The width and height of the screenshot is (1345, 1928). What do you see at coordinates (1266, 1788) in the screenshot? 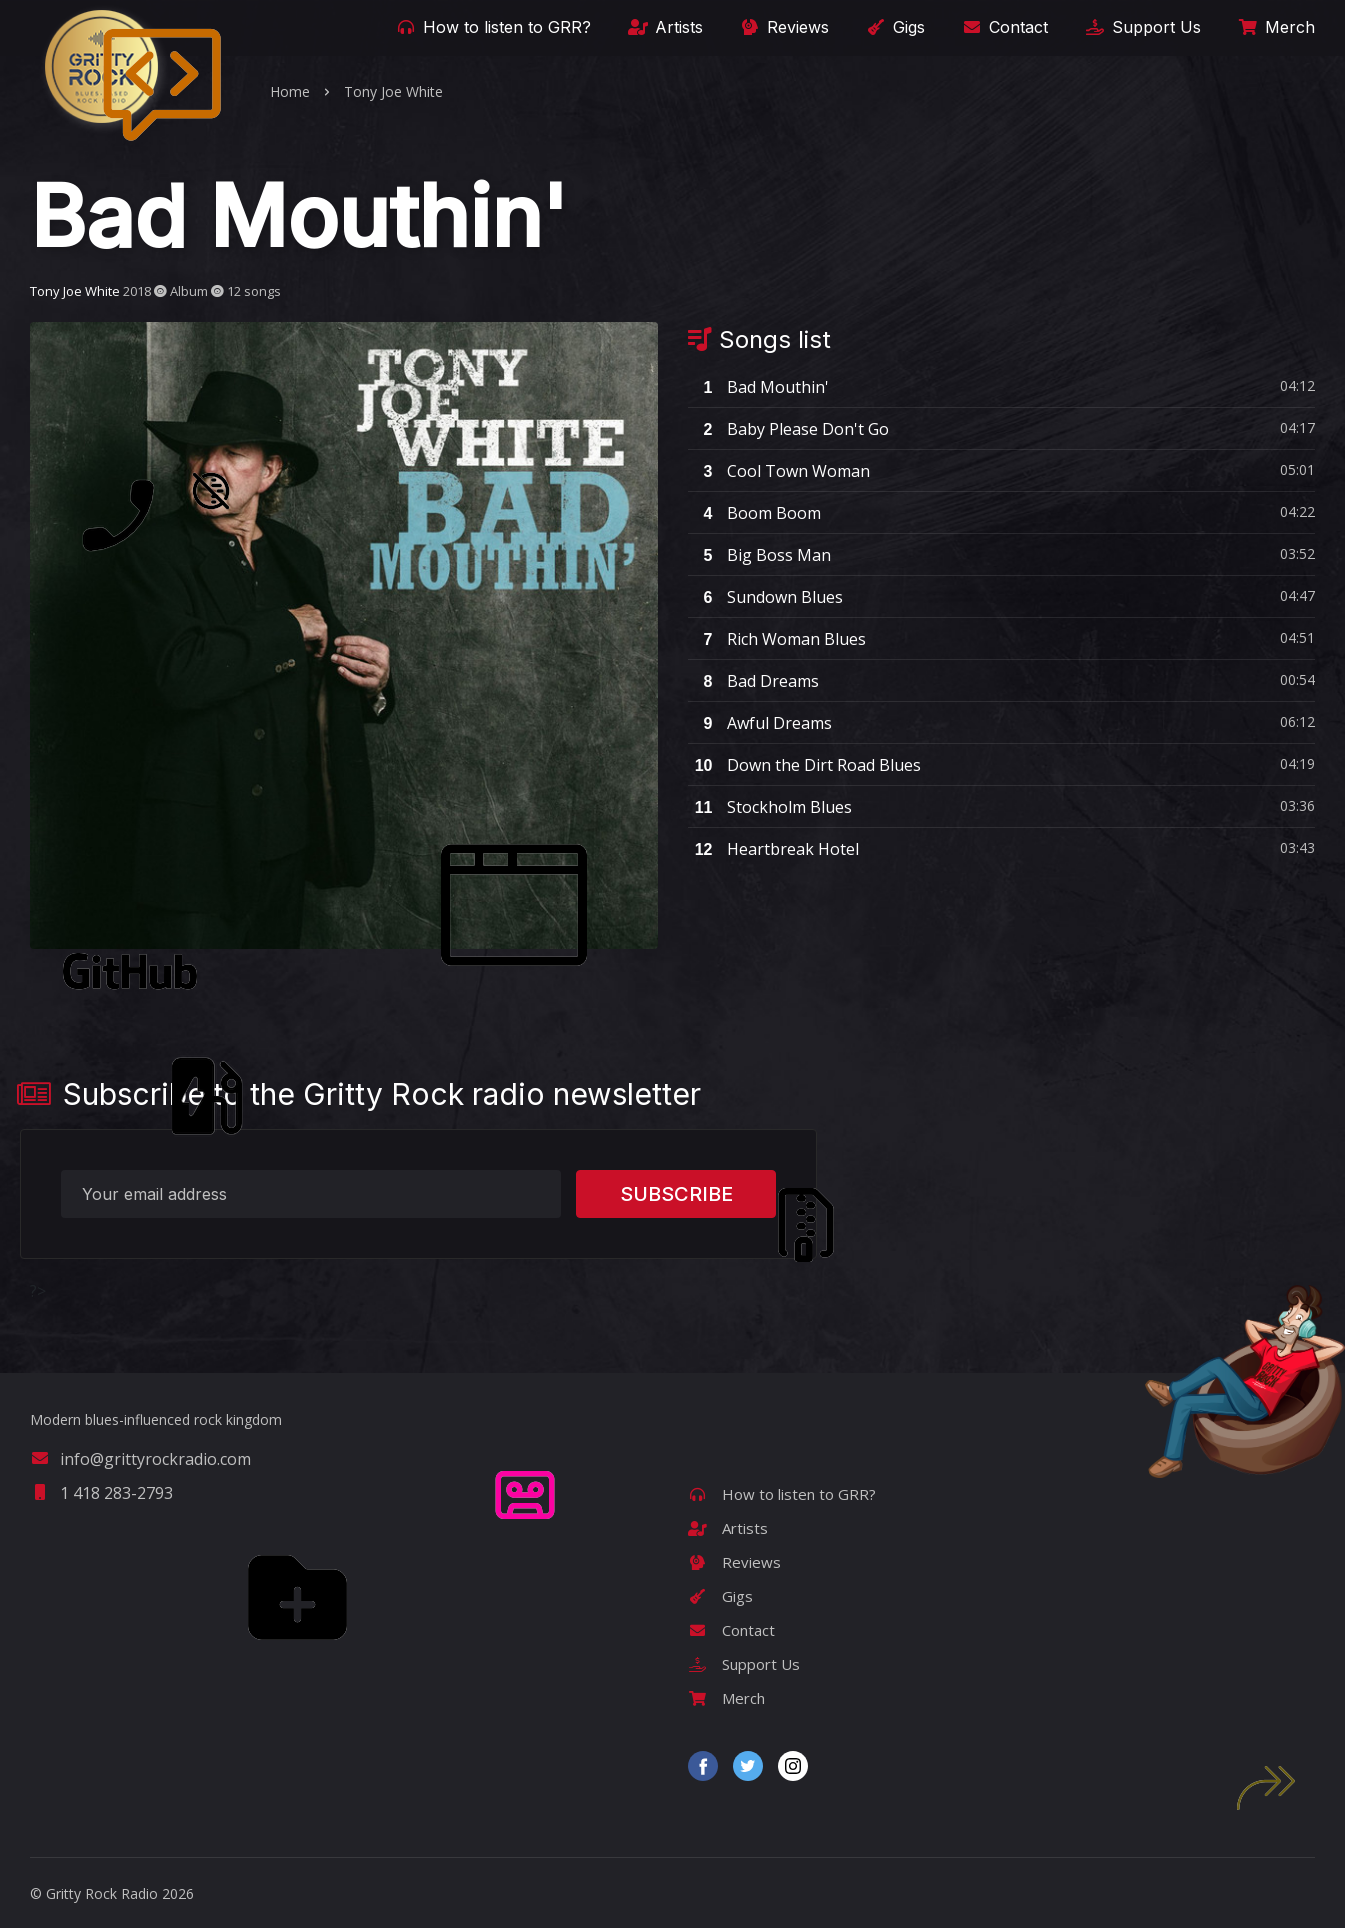
I see `forward or share content multiple times` at bounding box center [1266, 1788].